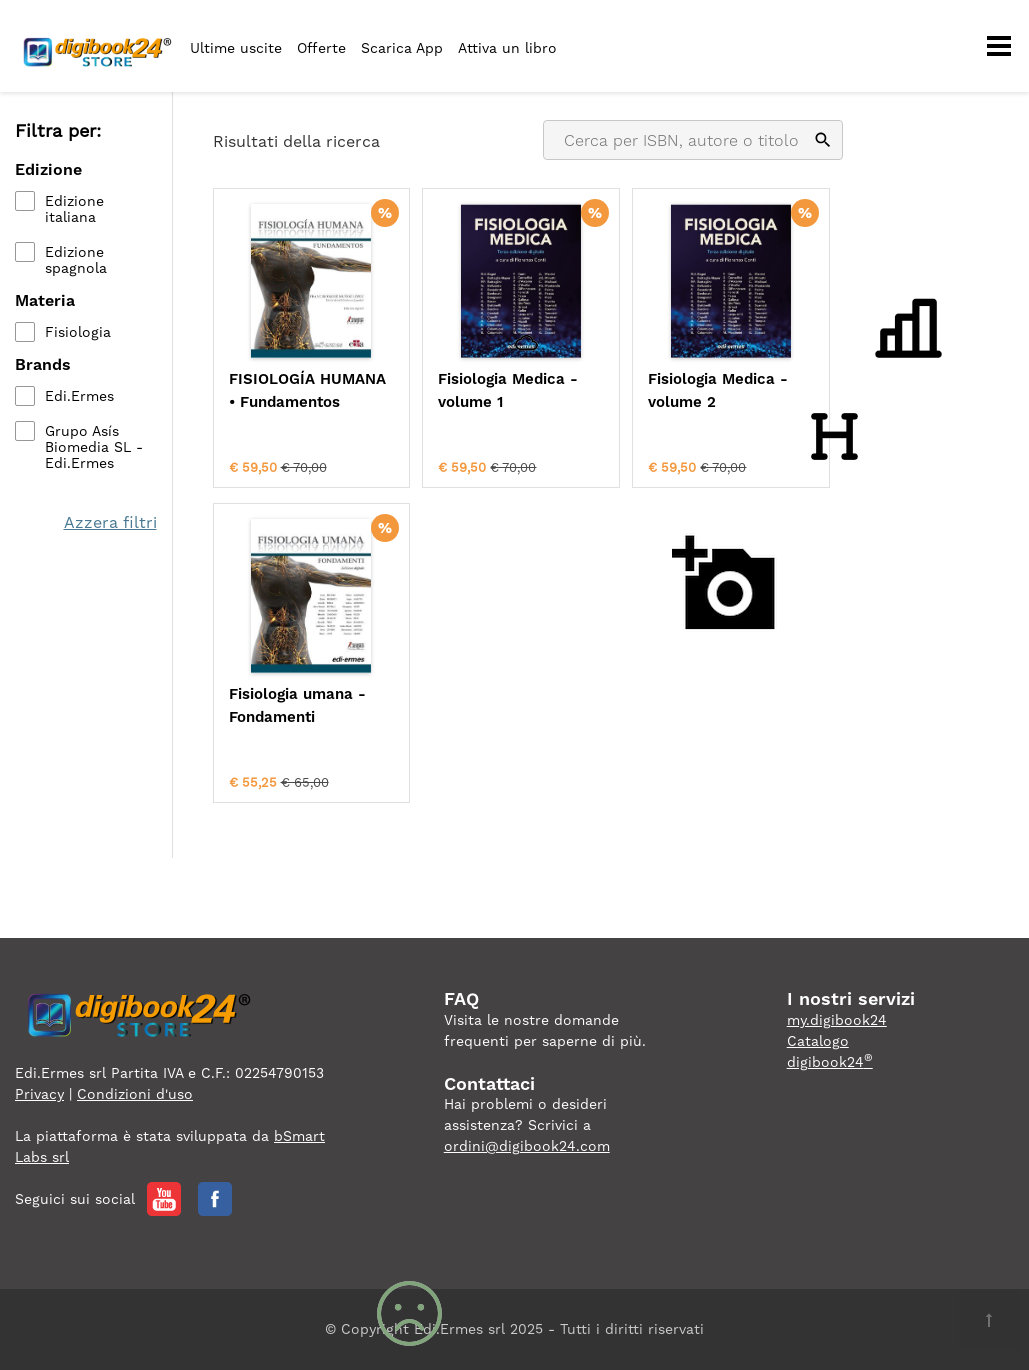  I want to click on insert a heading or header text, so click(834, 436).